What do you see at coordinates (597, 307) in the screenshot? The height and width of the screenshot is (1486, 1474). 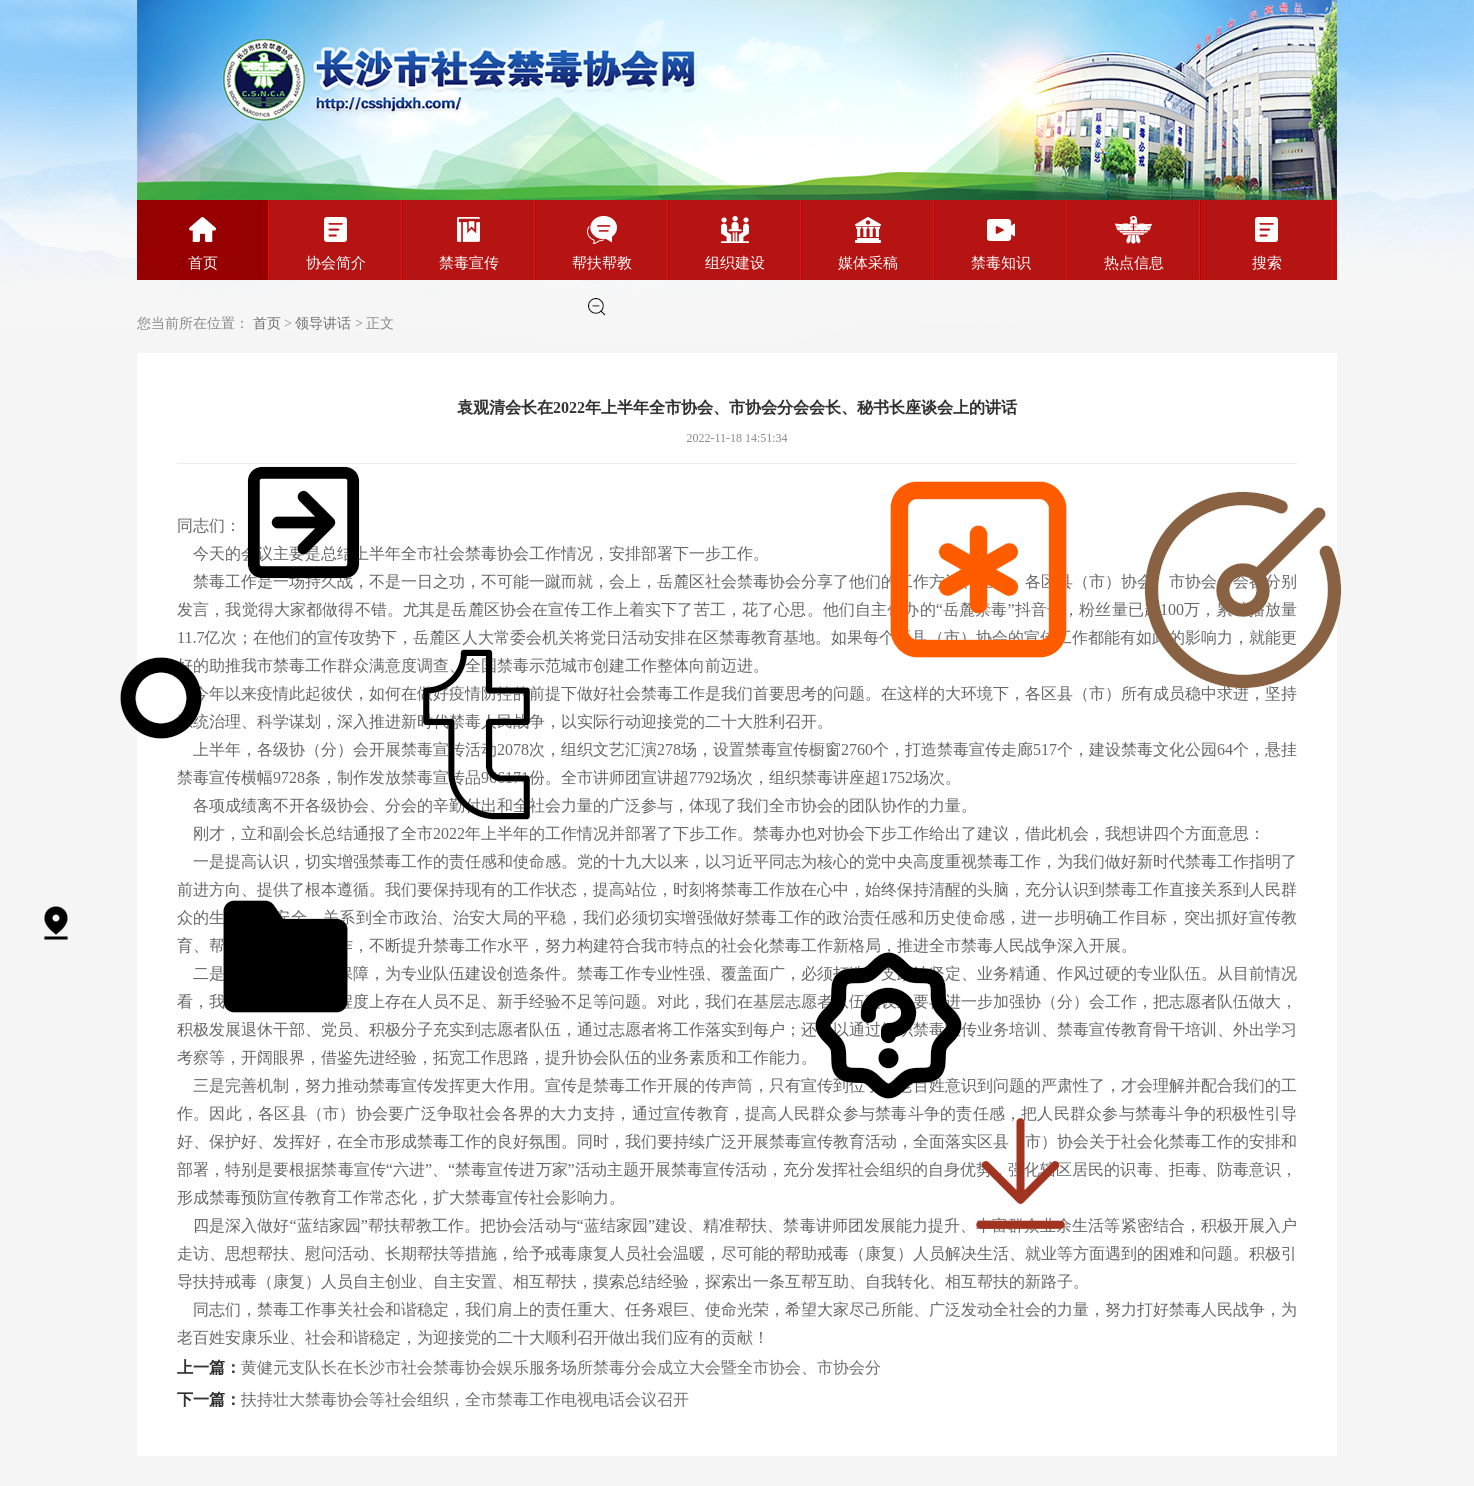 I see `zoom out to see more content` at bounding box center [597, 307].